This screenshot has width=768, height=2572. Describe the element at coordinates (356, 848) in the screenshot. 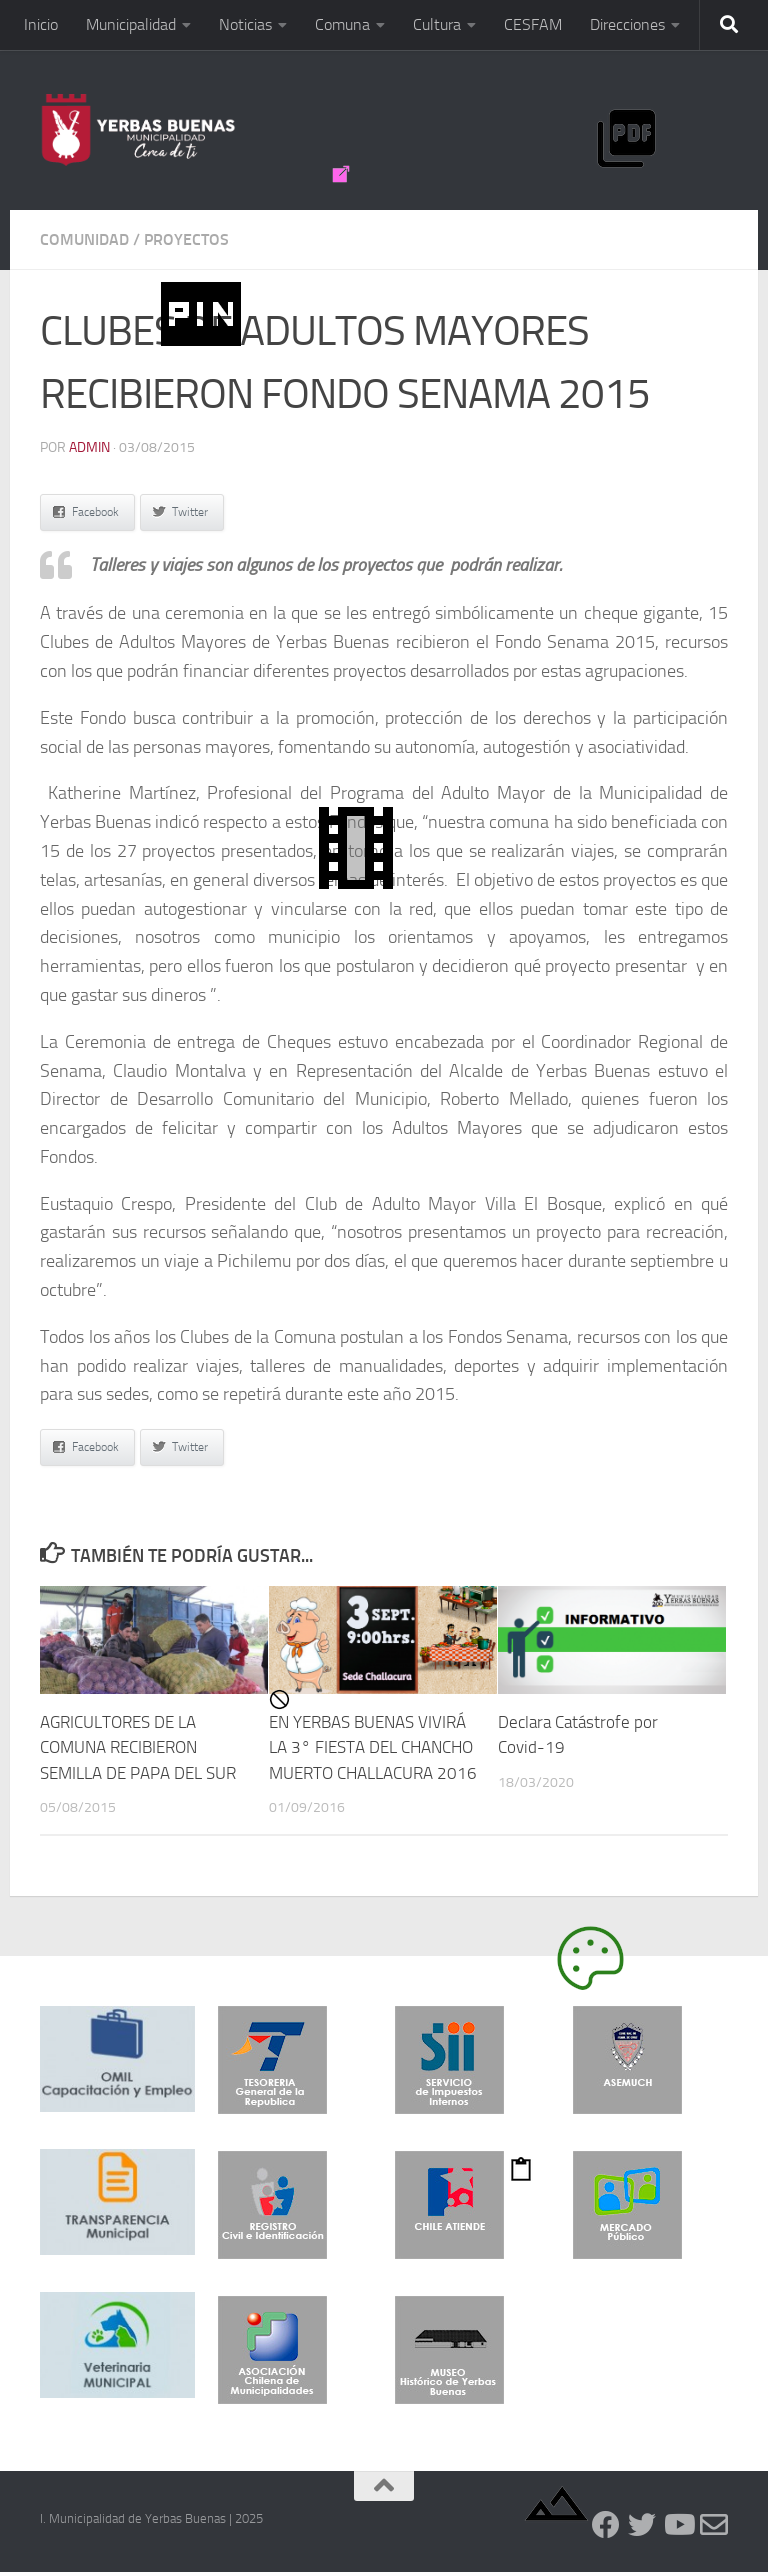

I see `access local movie theaters or showtimes` at that location.